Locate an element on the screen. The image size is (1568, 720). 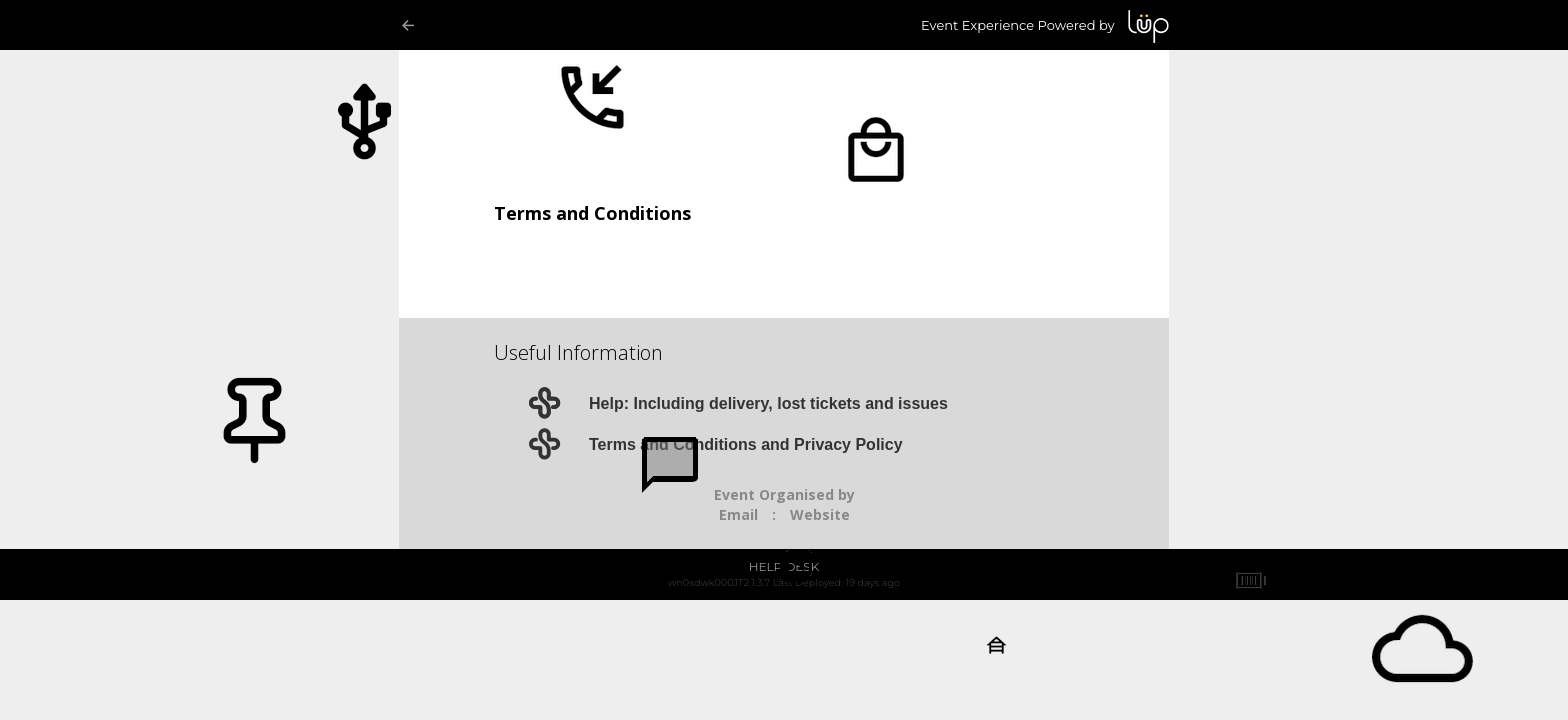
connect a USB device is located at coordinates (364, 121).